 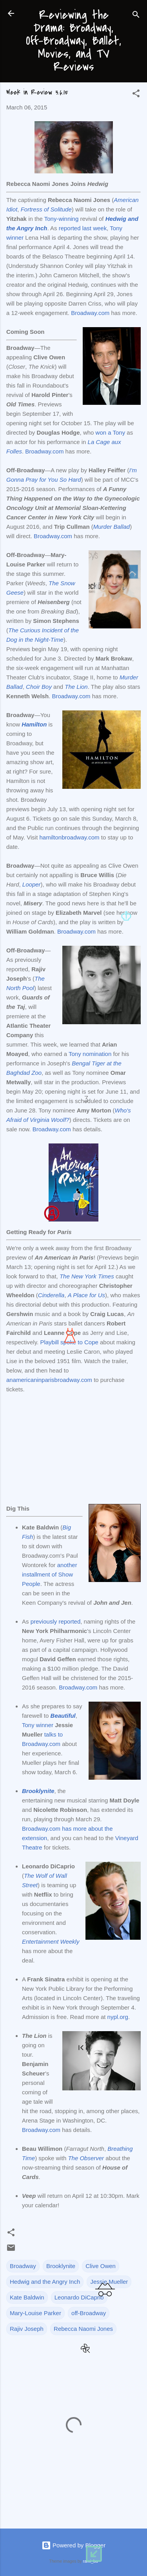 What do you see at coordinates (86, 1099) in the screenshot?
I see `indicates step three in a multi-step process` at bounding box center [86, 1099].